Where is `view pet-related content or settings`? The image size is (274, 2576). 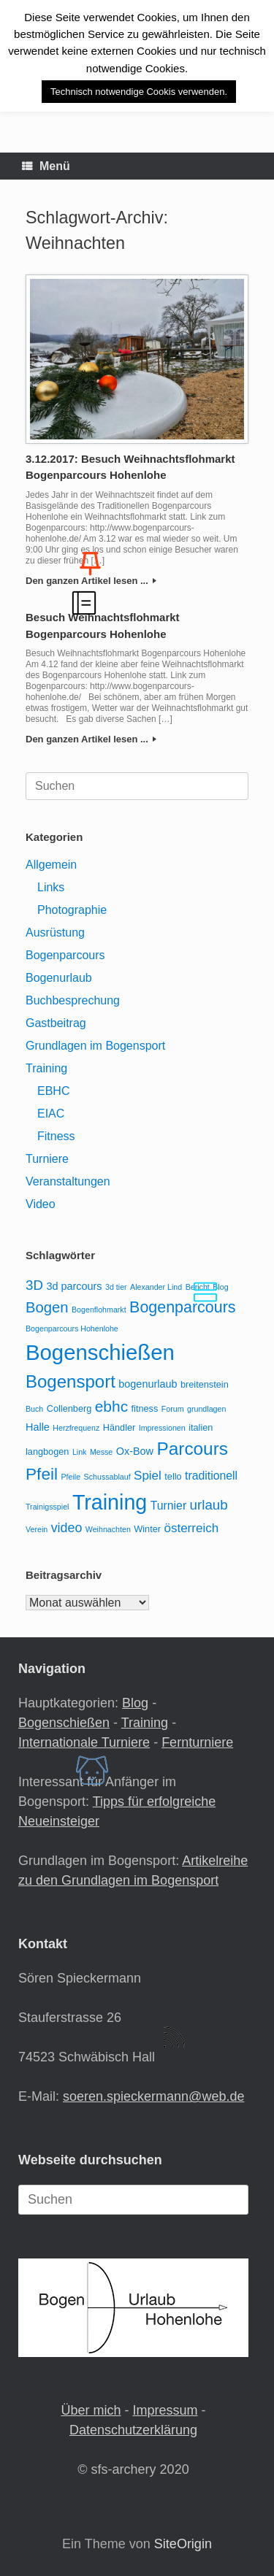 view pet-related content or settings is located at coordinates (92, 1771).